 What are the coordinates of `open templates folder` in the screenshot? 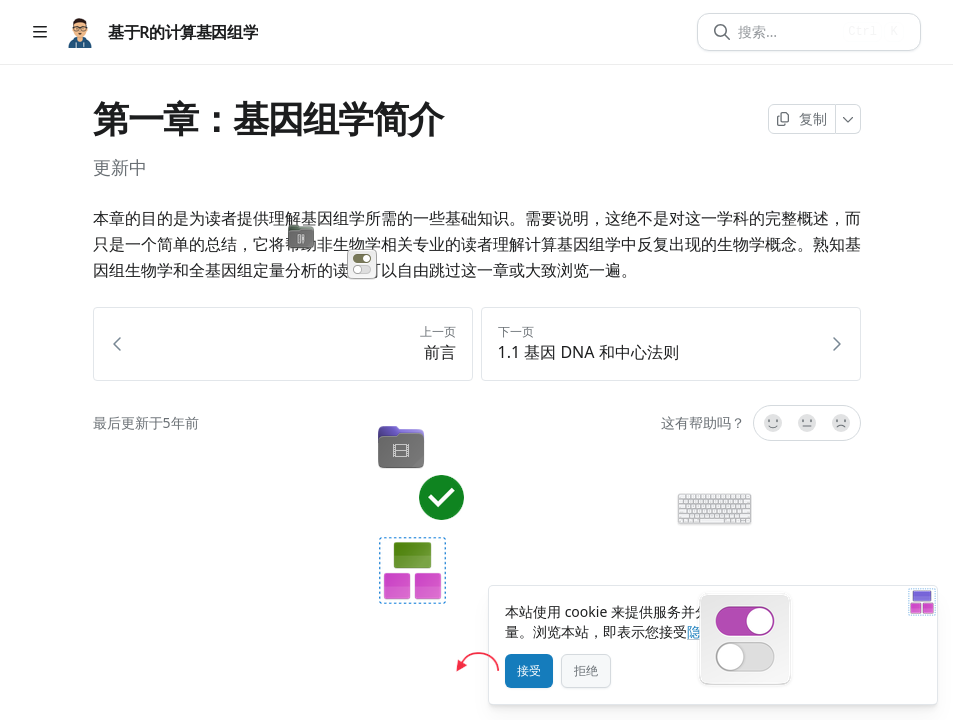 It's located at (301, 236).